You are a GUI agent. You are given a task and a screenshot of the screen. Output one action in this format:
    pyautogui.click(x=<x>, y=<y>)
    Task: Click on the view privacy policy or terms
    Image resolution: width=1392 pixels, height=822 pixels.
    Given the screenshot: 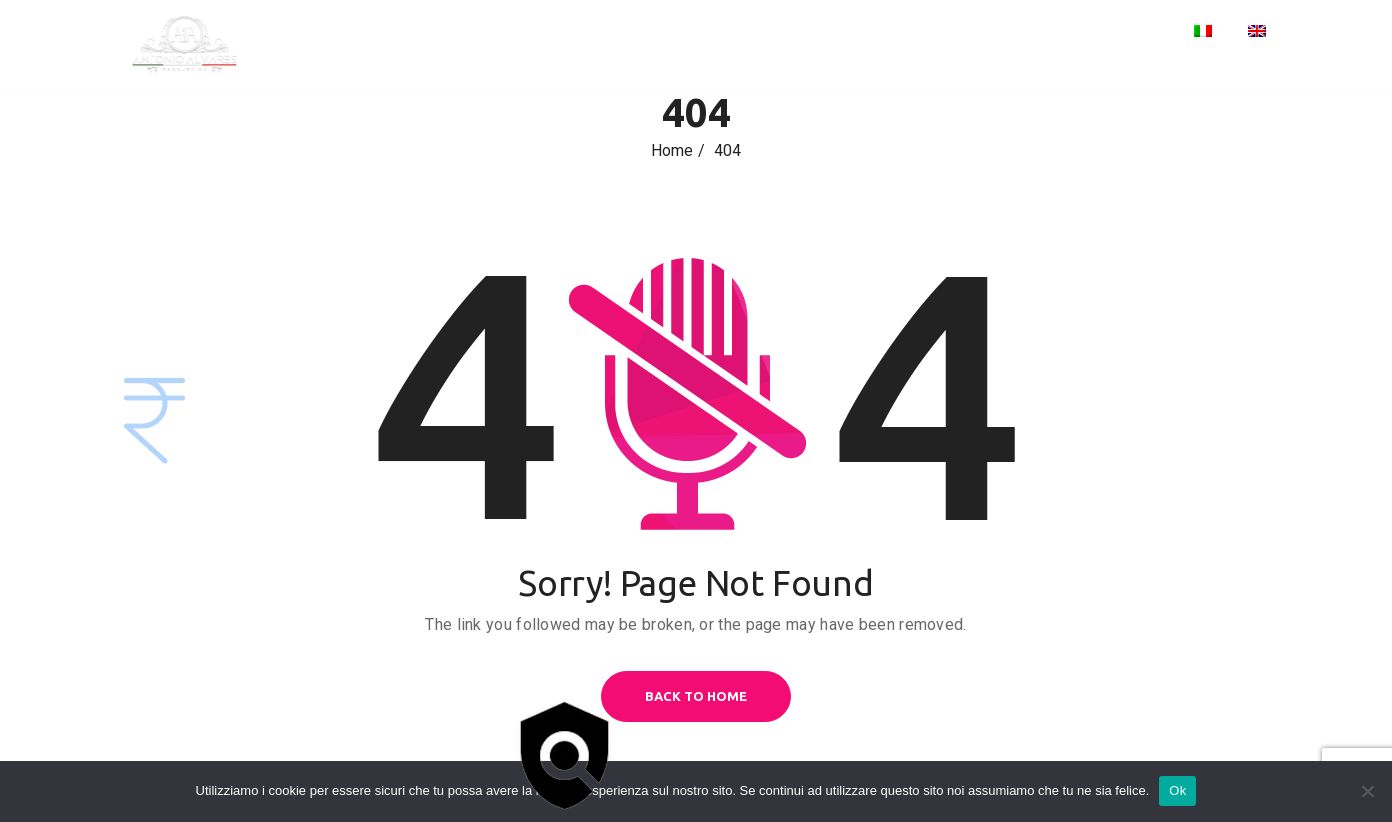 What is the action you would take?
    pyautogui.click(x=564, y=755)
    